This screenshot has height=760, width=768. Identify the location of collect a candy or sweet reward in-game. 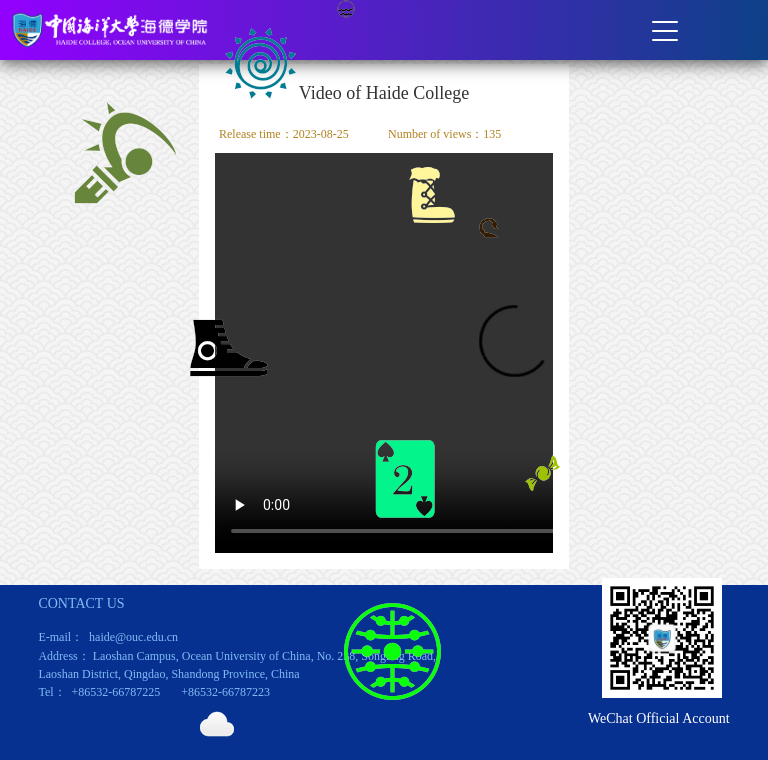
(542, 473).